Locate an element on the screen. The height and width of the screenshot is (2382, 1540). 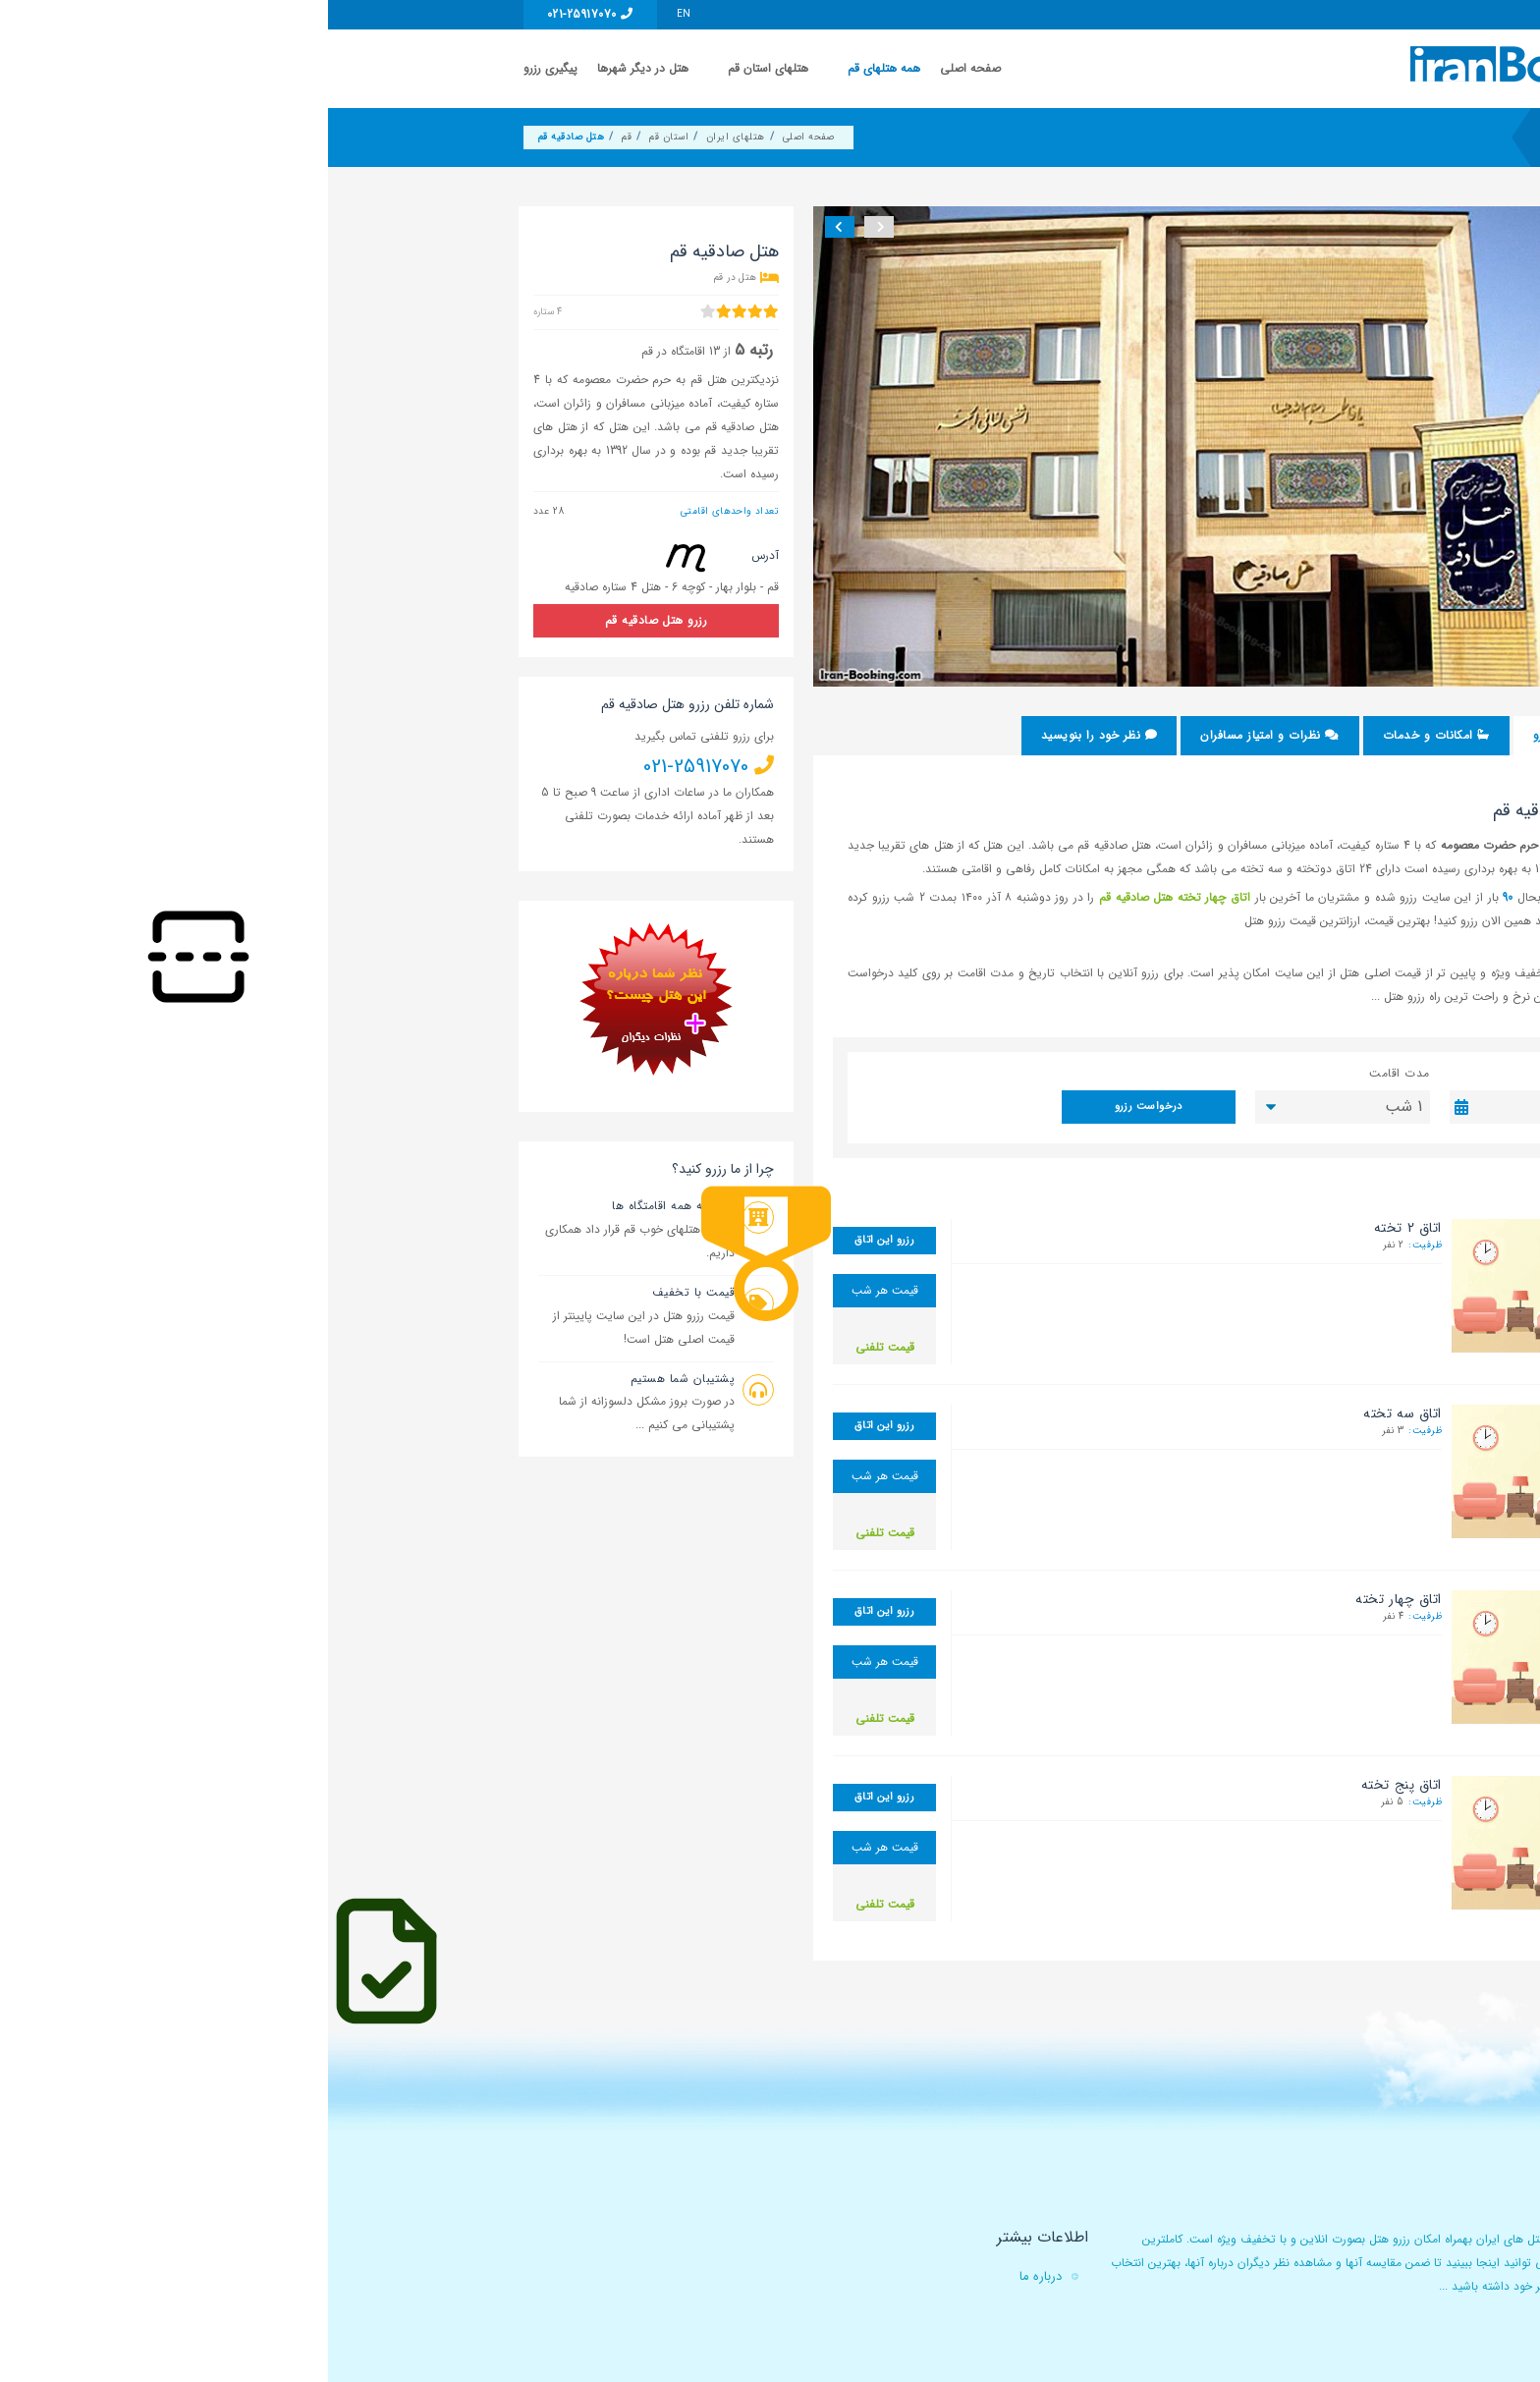
view achievements or awards is located at coordinates (766, 1246).